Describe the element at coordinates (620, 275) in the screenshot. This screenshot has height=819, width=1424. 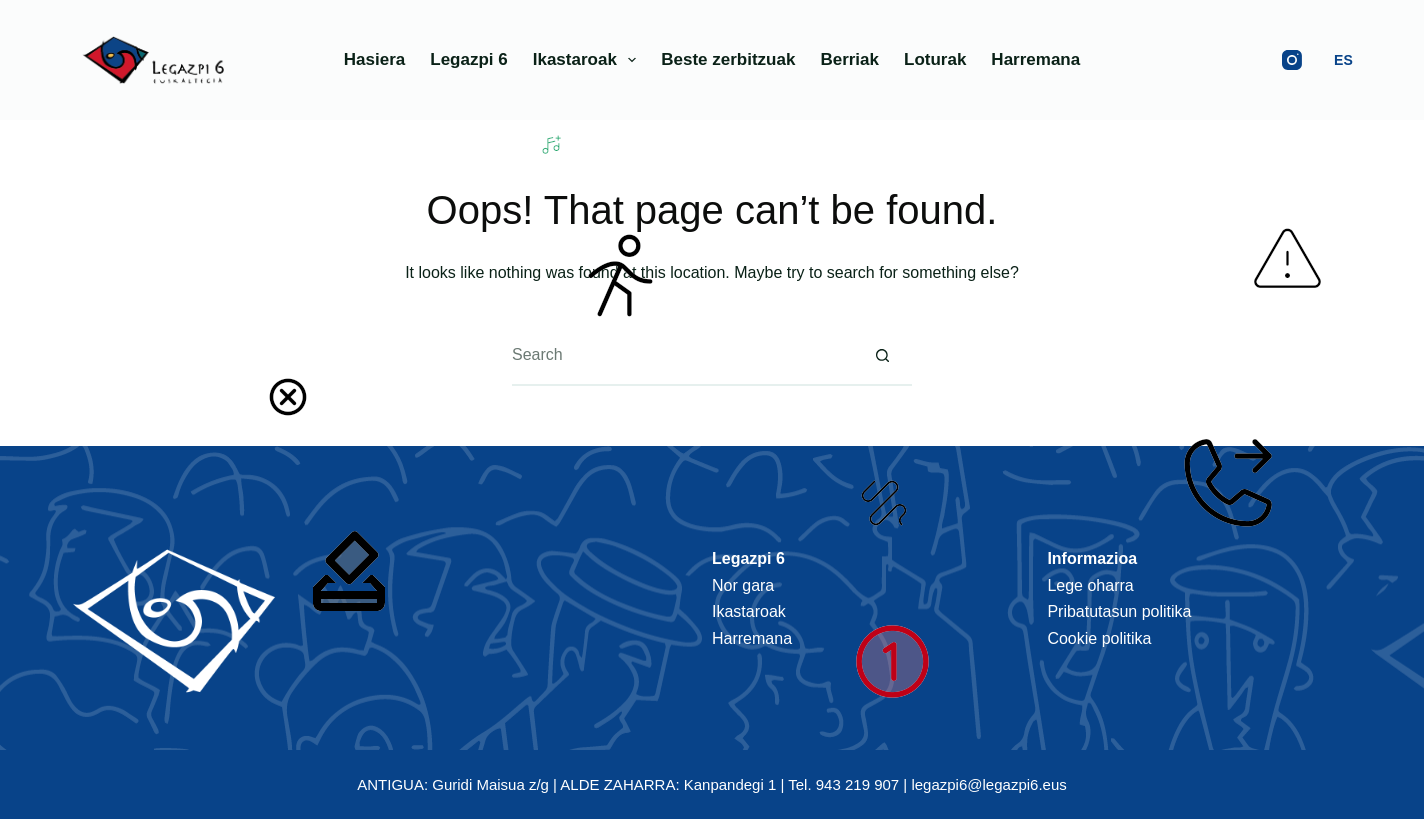
I see `pedestrian or walking directions mode` at that location.